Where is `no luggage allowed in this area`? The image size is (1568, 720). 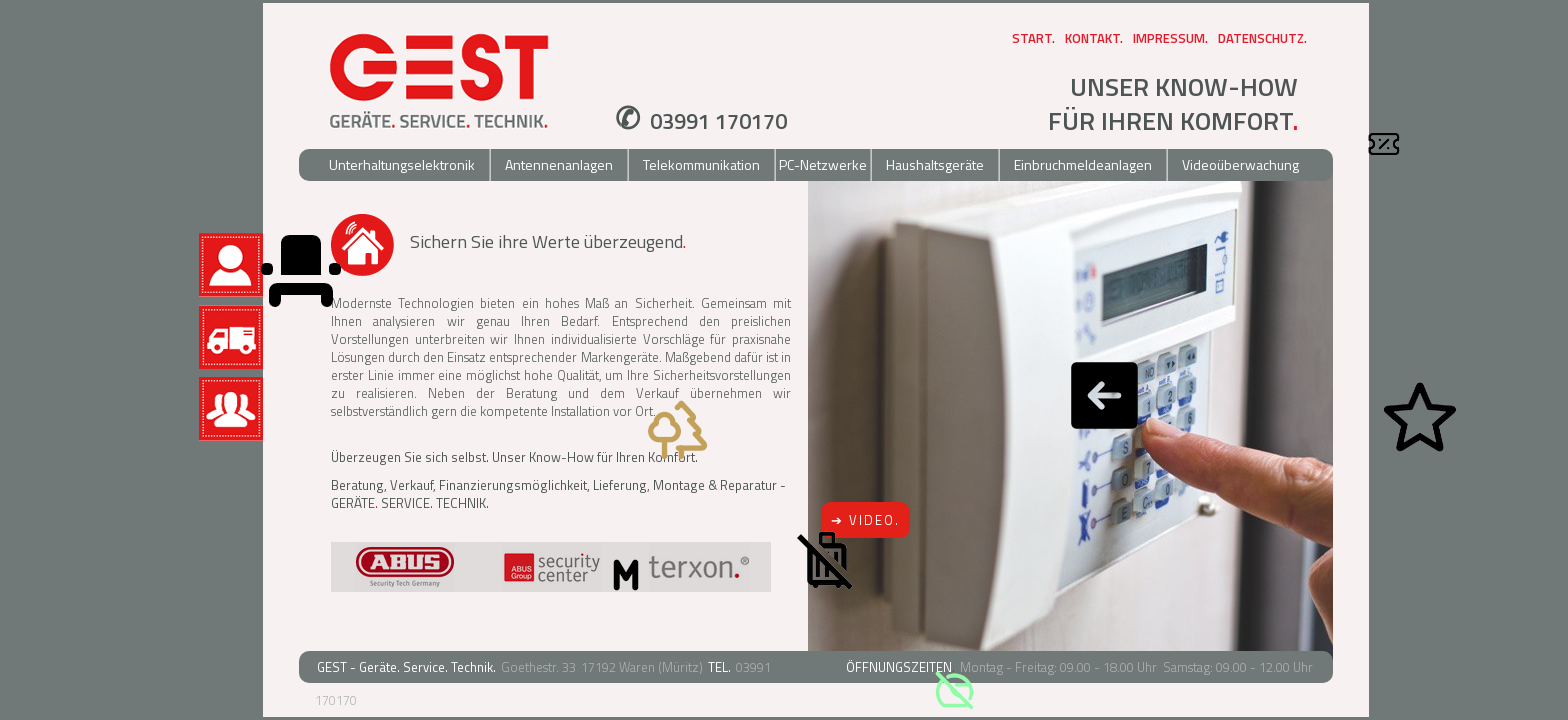 no luggage allowed in this area is located at coordinates (827, 560).